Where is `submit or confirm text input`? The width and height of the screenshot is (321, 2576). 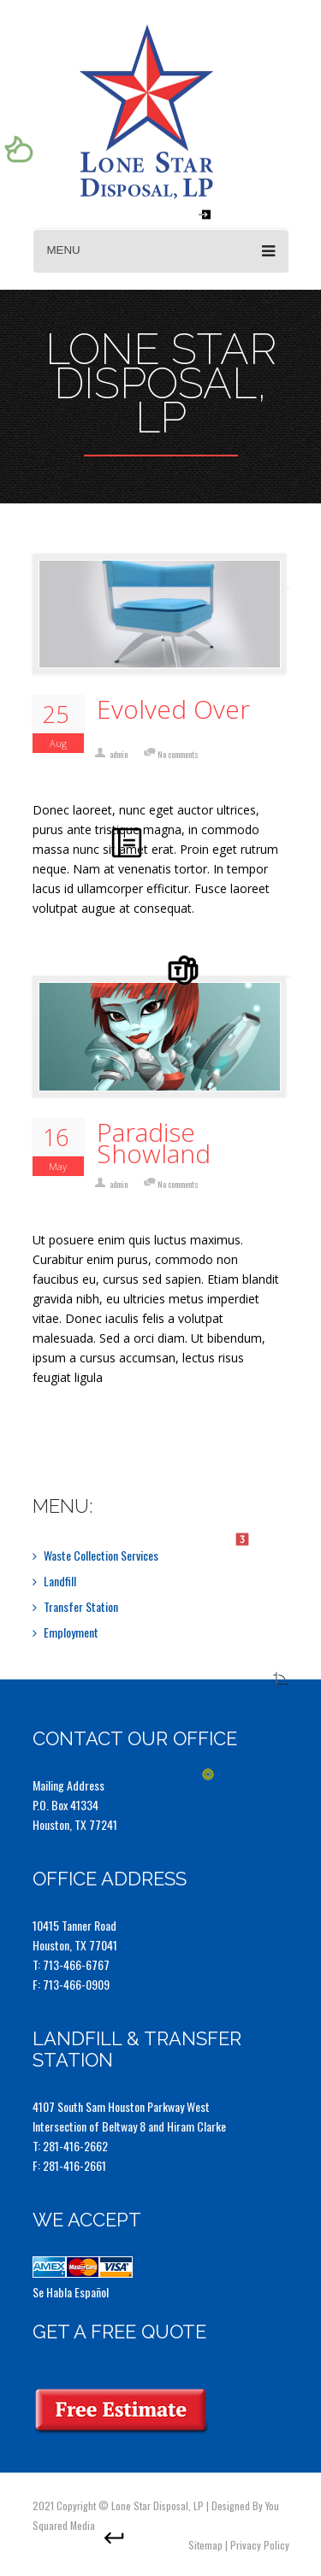 submit or confirm text input is located at coordinates (114, 2538).